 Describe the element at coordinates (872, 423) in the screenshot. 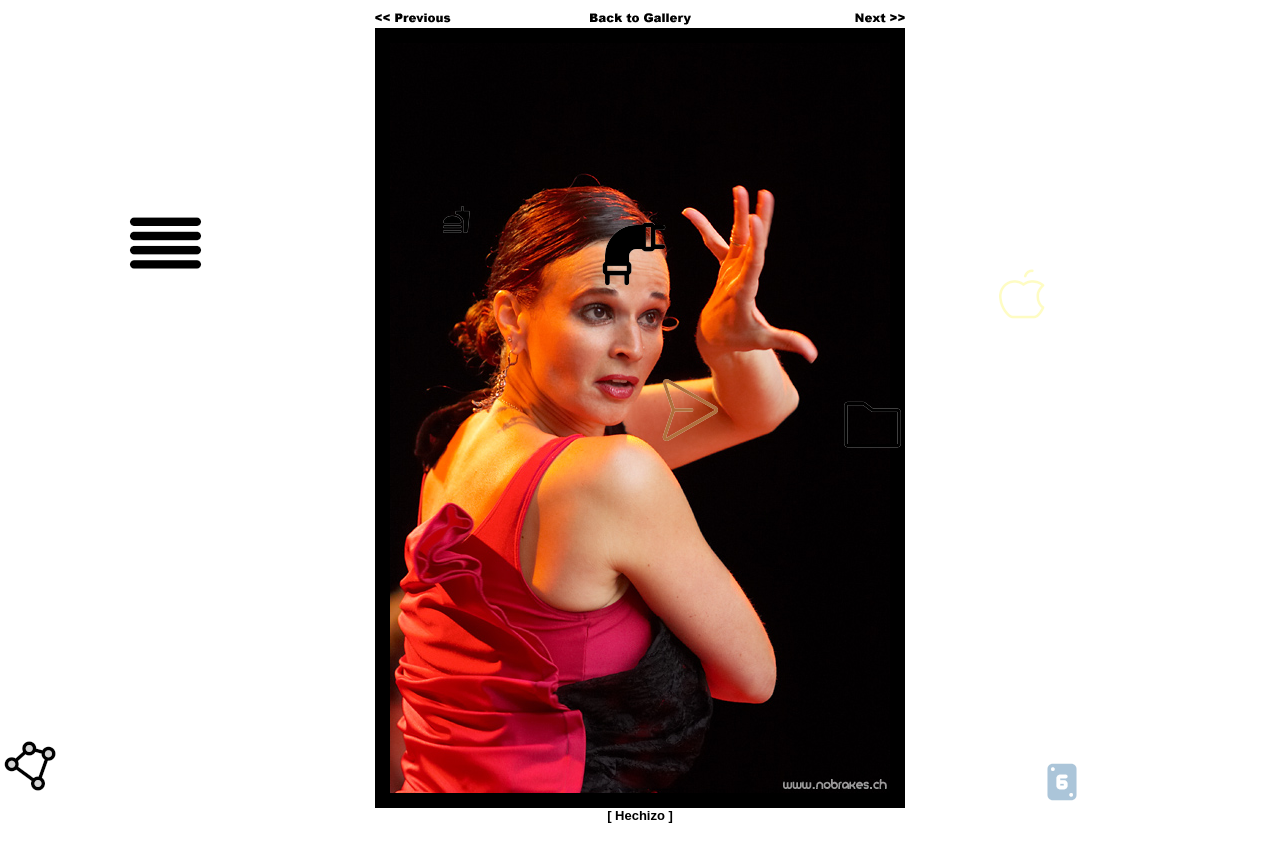

I see `access folder contents` at that location.